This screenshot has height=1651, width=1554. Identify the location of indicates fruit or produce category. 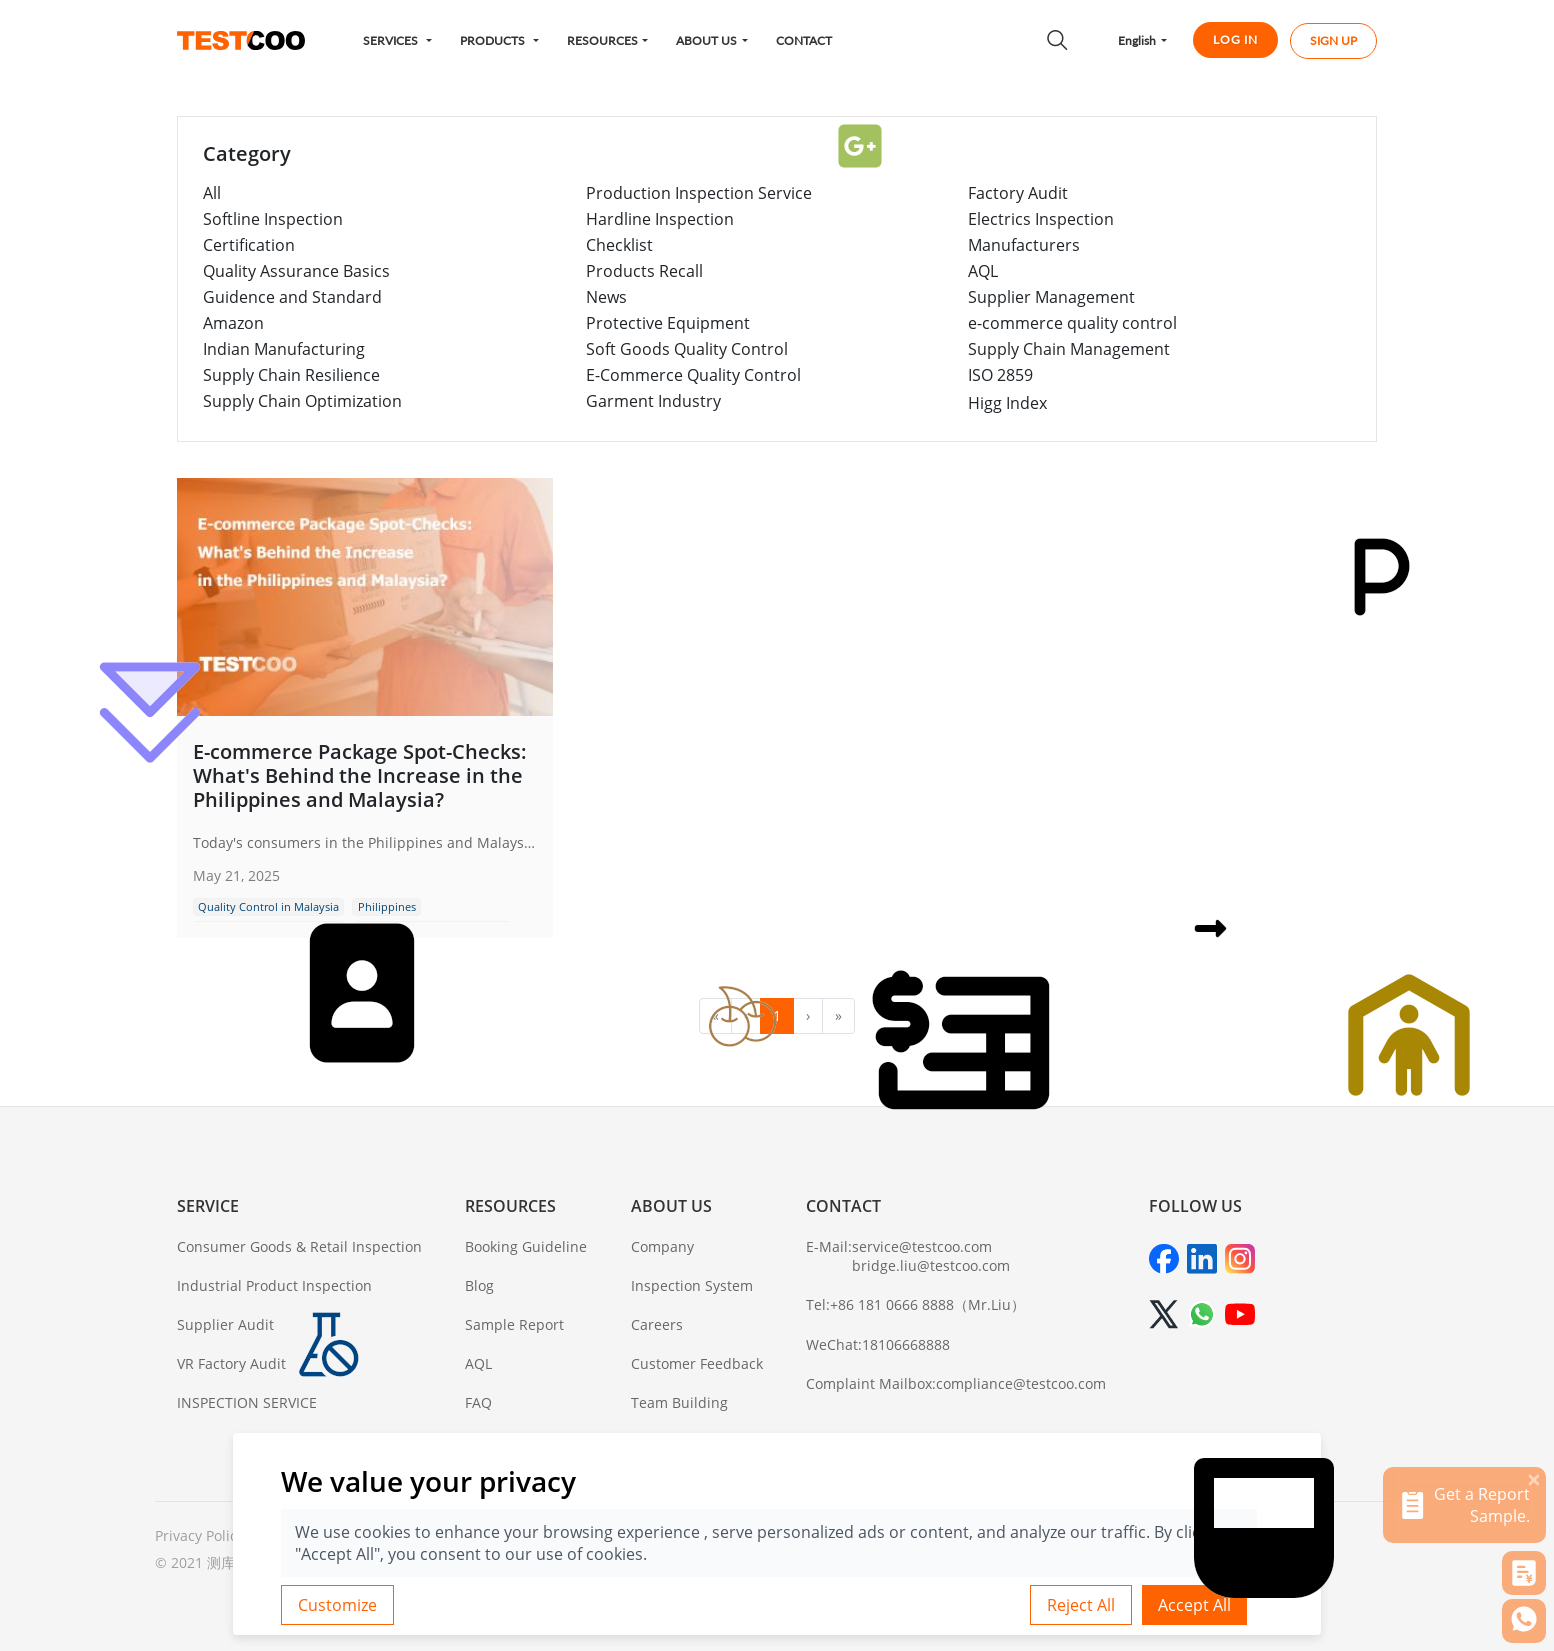
(741, 1016).